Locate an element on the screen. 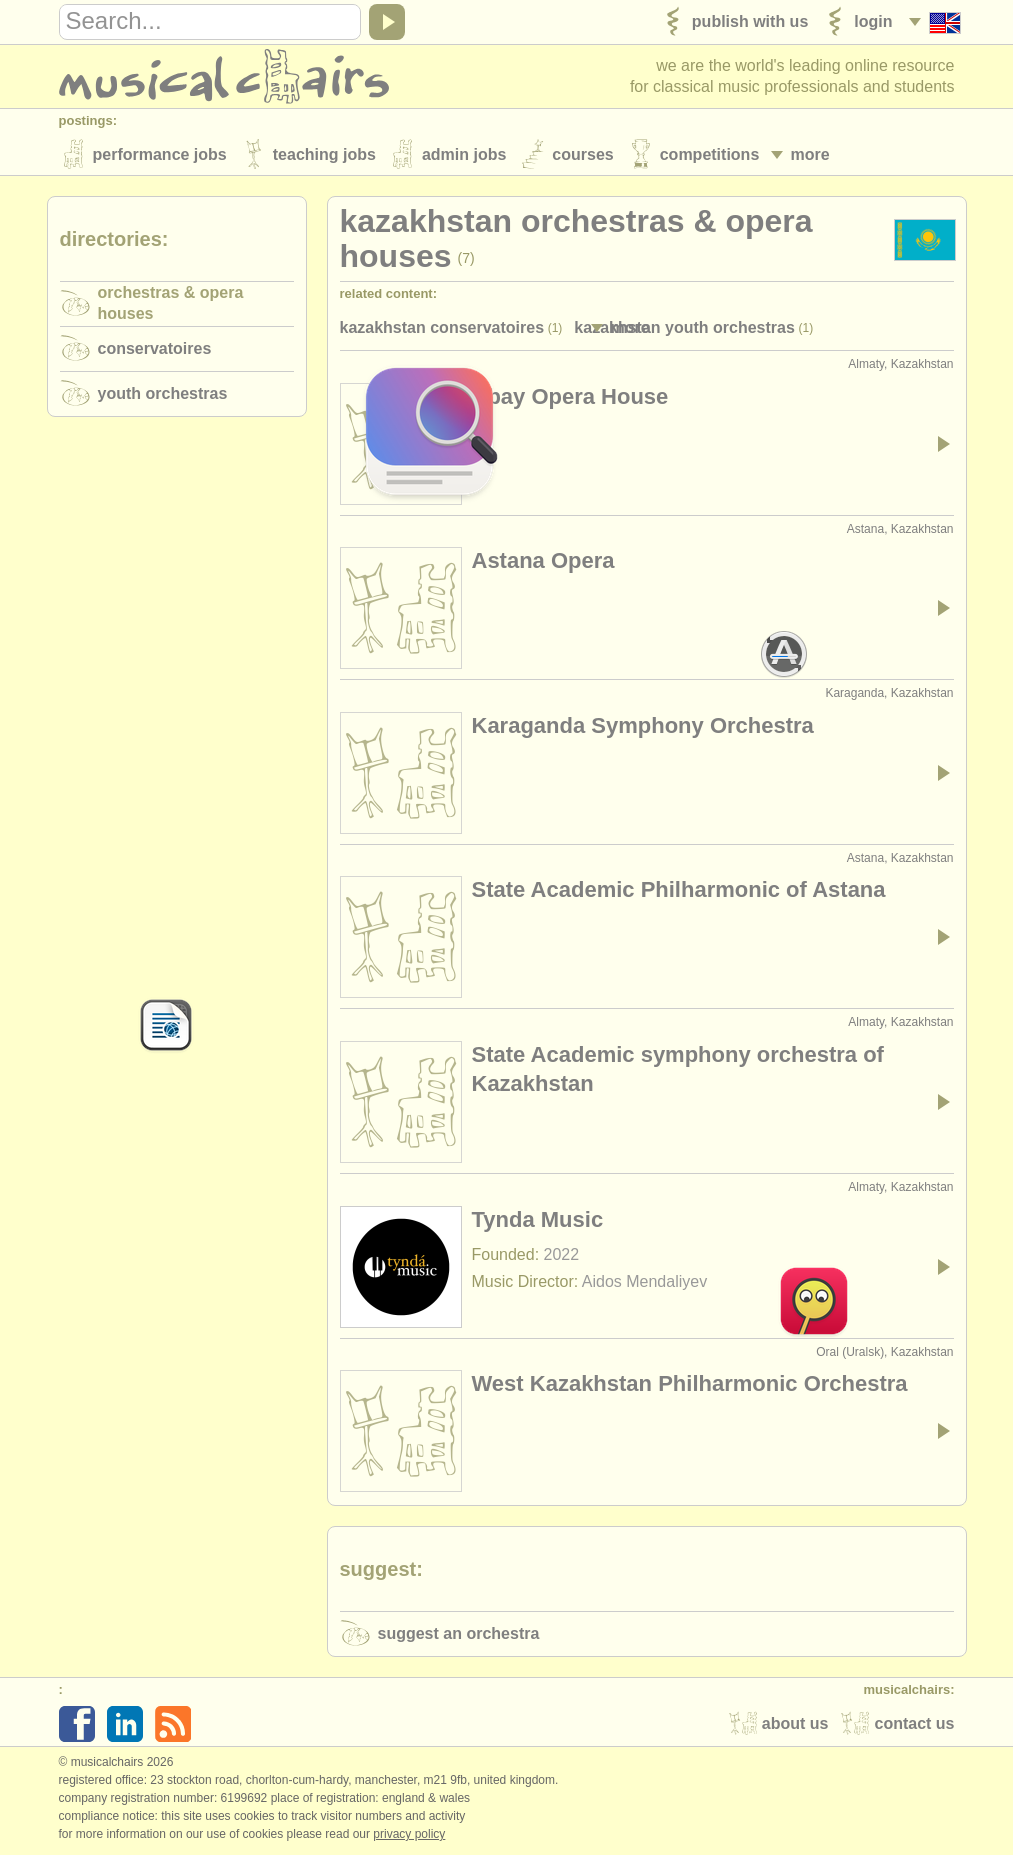  launch i2pd anonymous network router is located at coordinates (814, 1301).